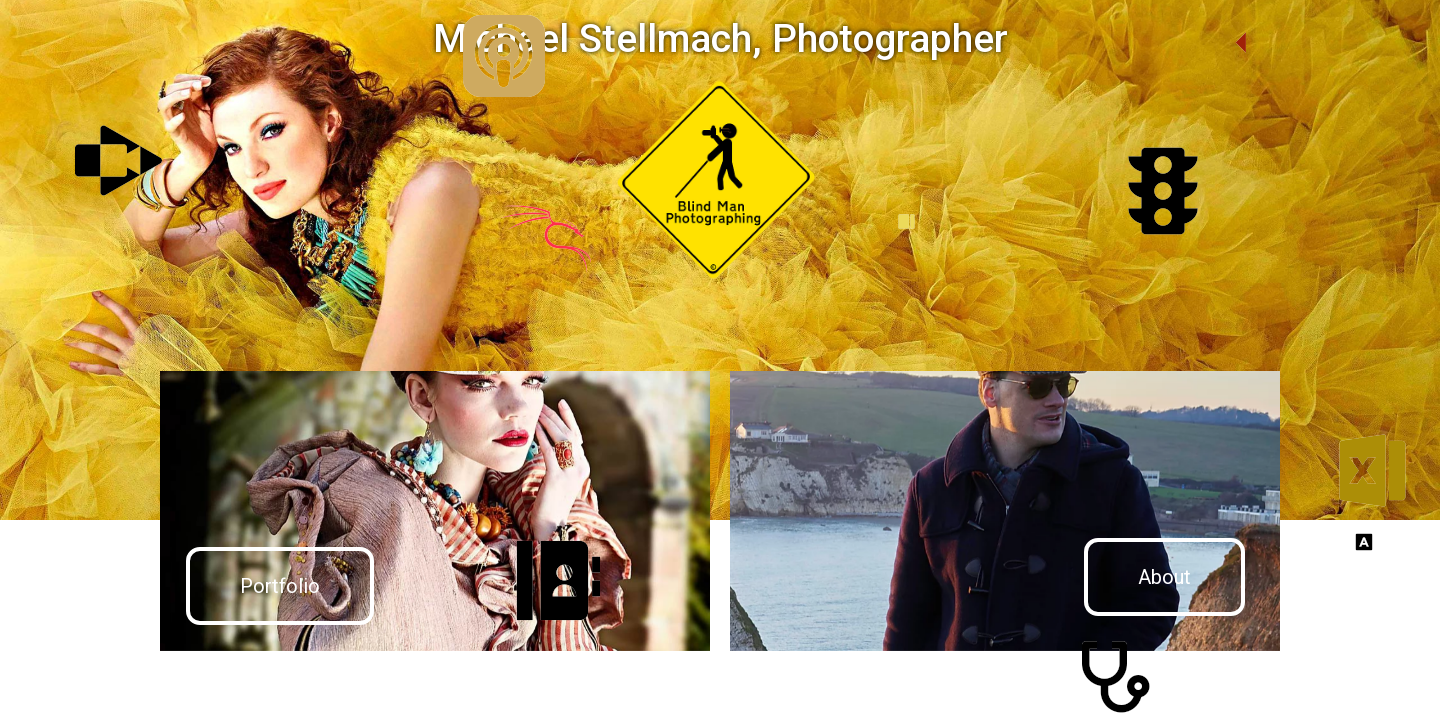 Image resolution: width=1440 pixels, height=720 pixels. What do you see at coordinates (545, 239) in the screenshot?
I see `Kali Linux operating system logo` at bounding box center [545, 239].